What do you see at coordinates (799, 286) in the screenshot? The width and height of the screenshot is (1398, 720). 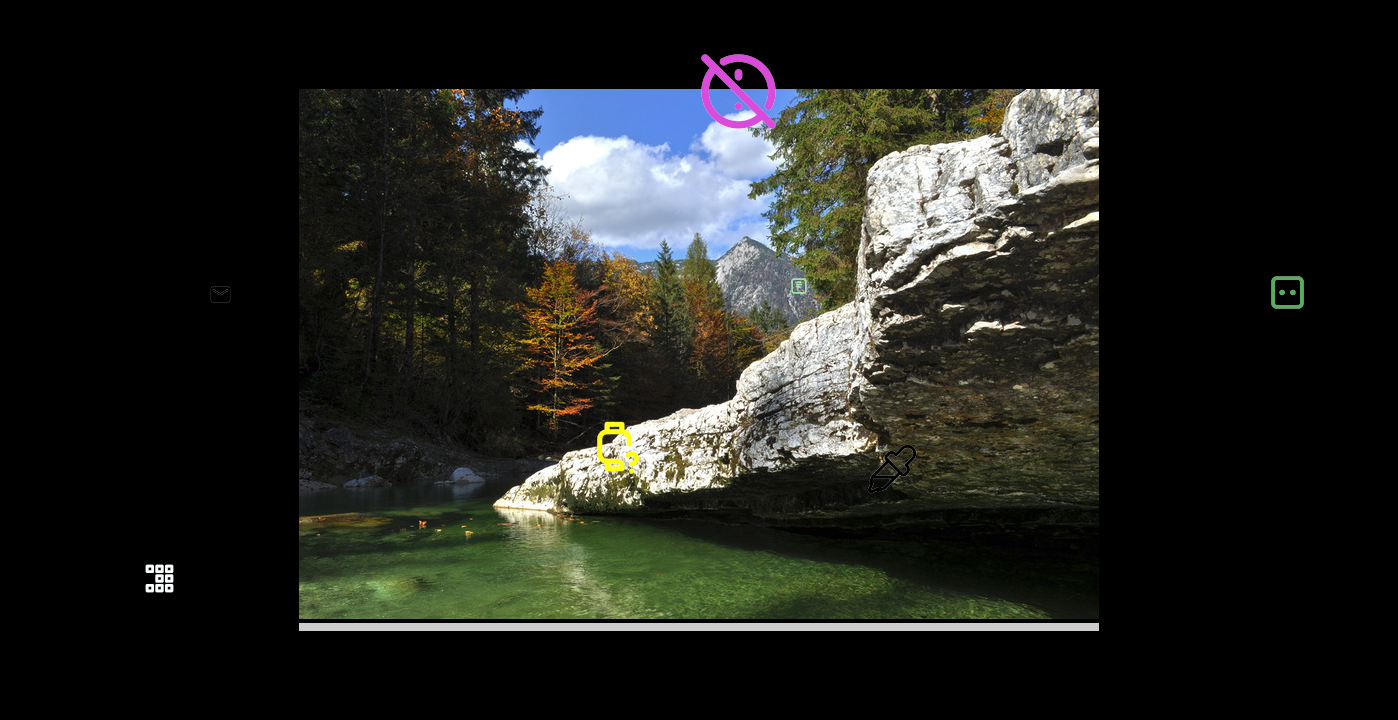 I see `align content to top center of container` at bounding box center [799, 286].